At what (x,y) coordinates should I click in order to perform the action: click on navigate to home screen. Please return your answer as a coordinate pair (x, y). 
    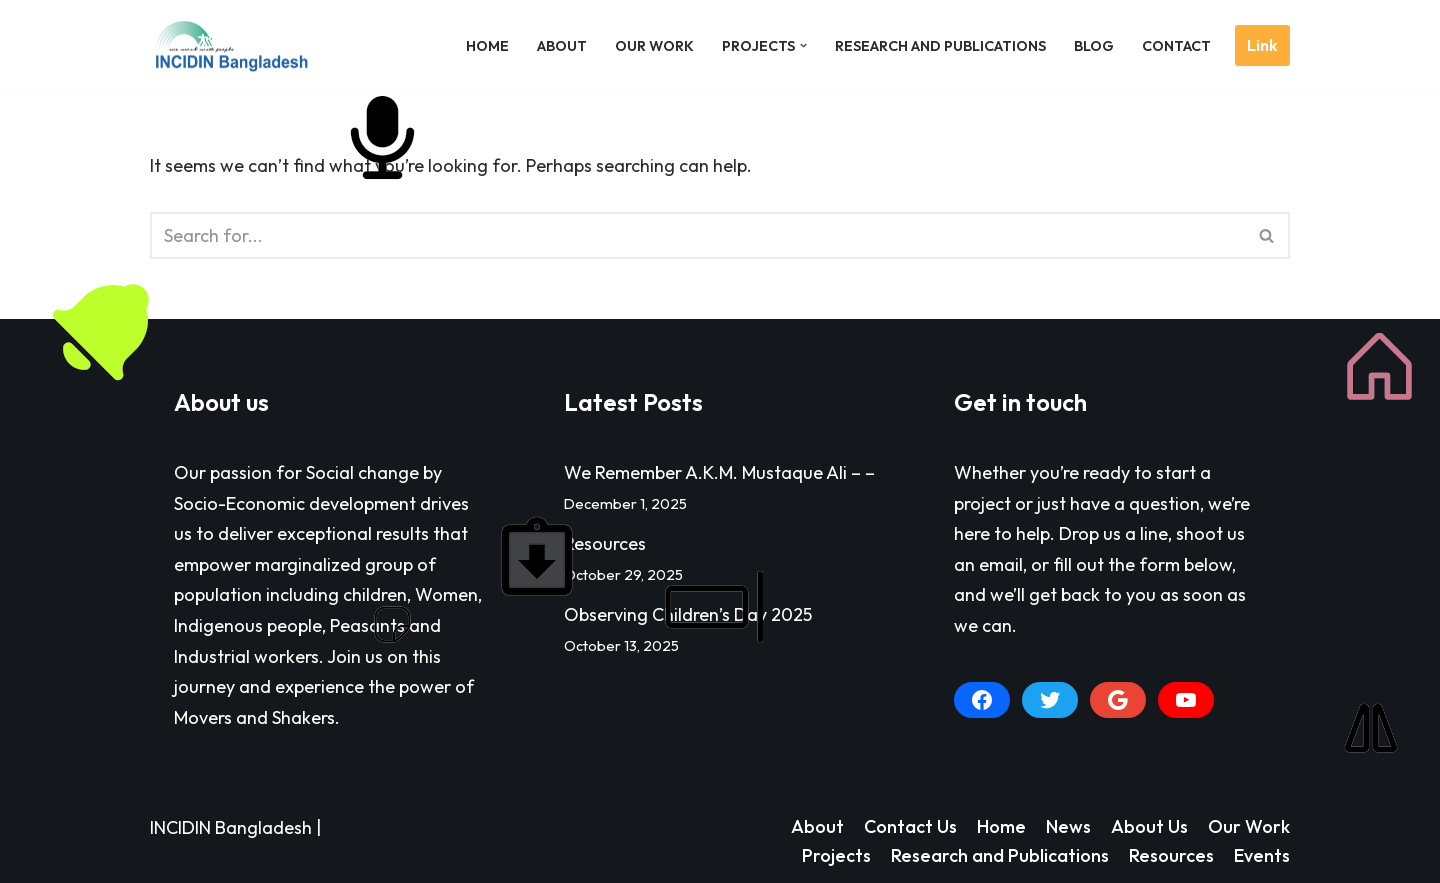
    Looking at the image, I should click on (1379, 367).